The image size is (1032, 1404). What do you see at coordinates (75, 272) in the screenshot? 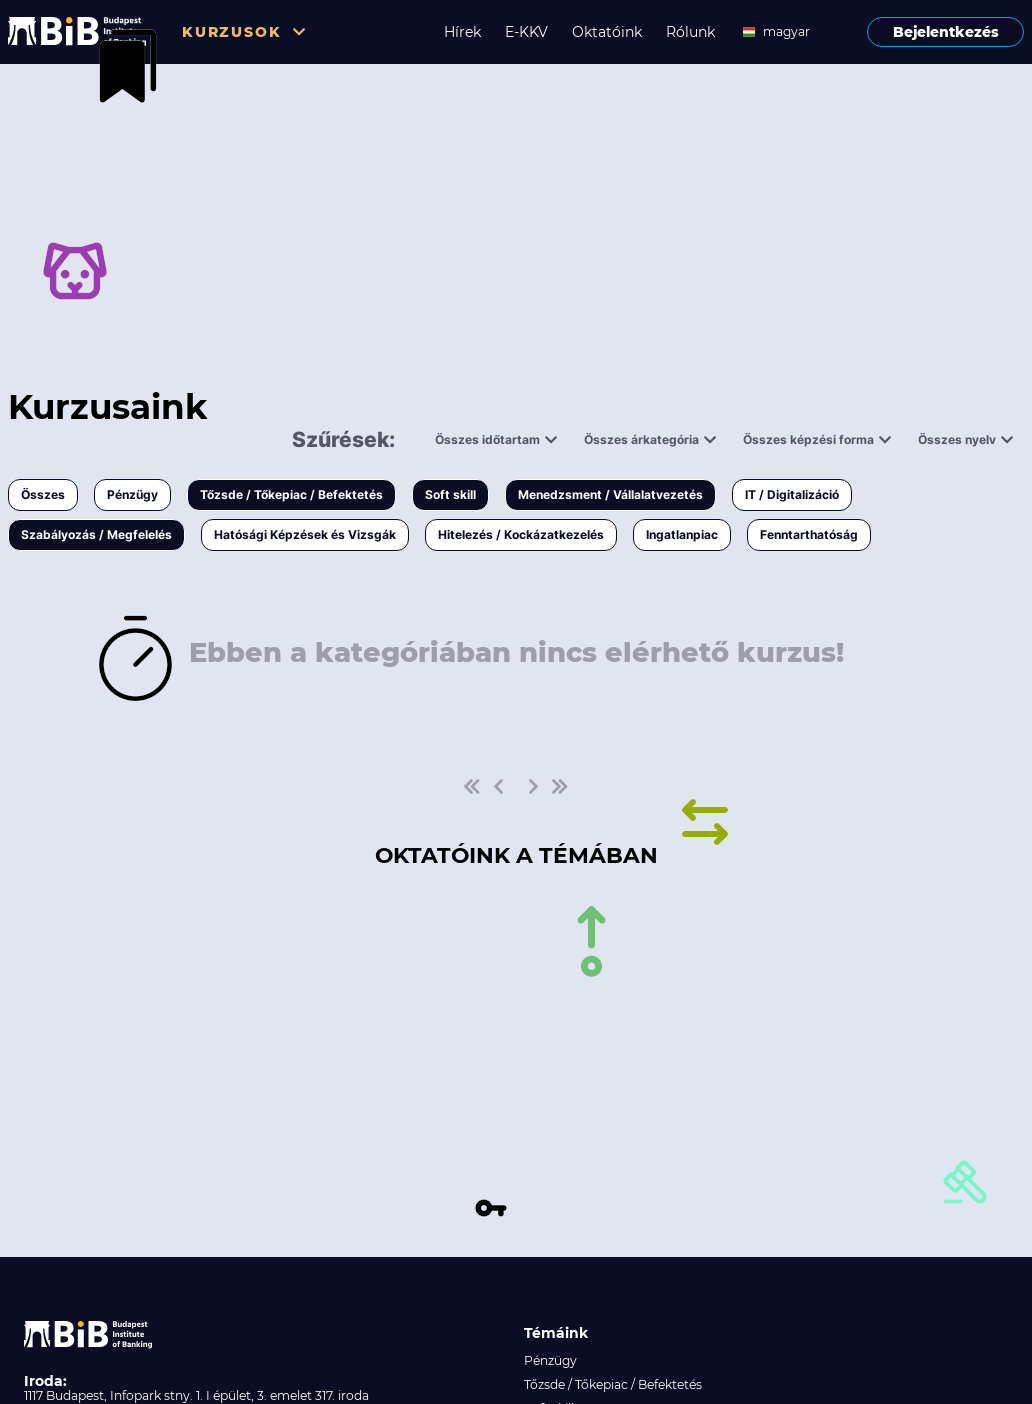
I see `access pet-related features or settings` at bounding box center [75, 272].